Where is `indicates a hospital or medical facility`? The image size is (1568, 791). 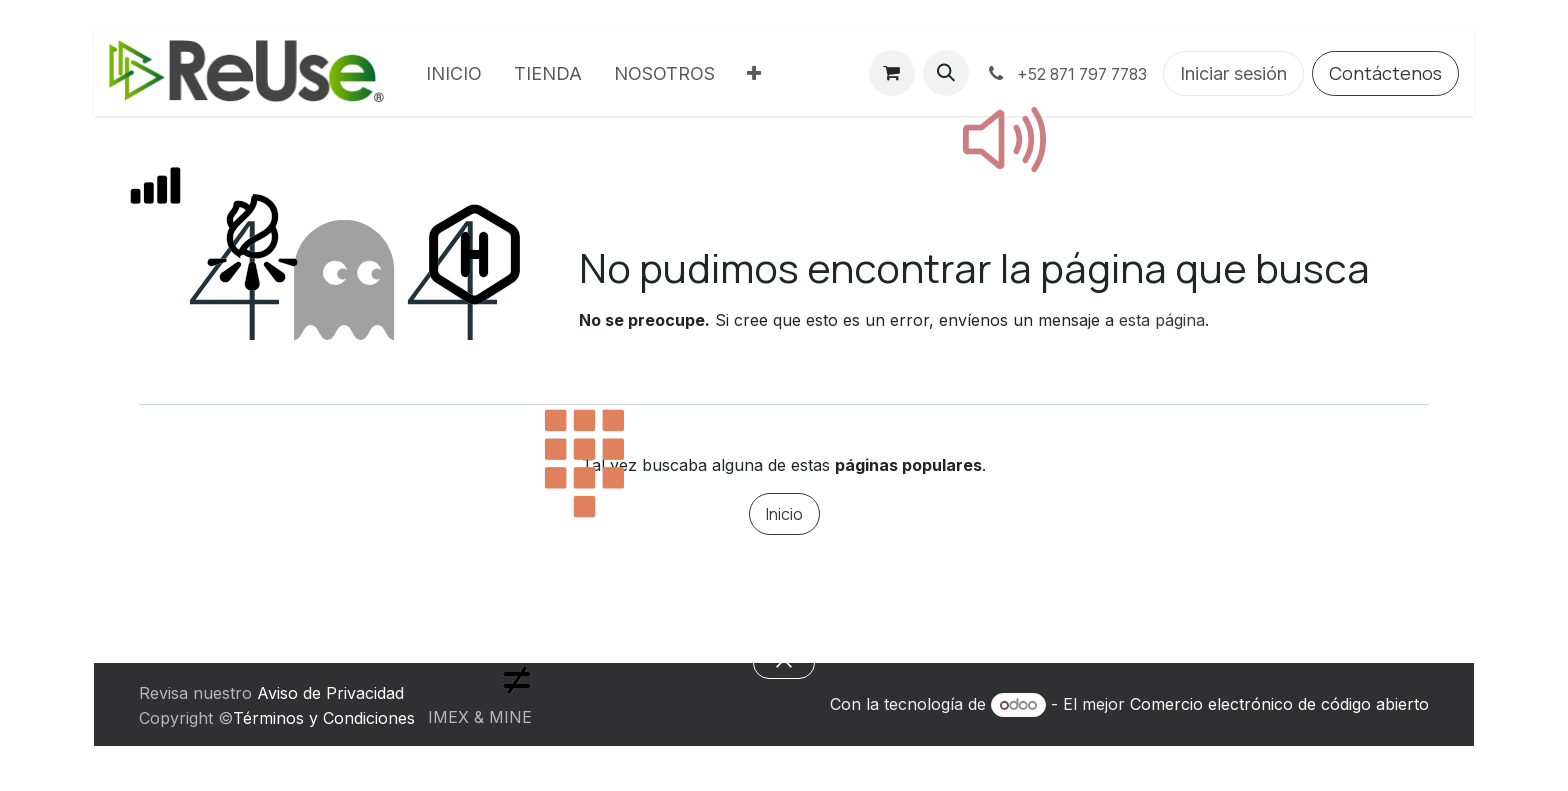
indicates a hospital or medical facility is located at coordinates (474, 254).